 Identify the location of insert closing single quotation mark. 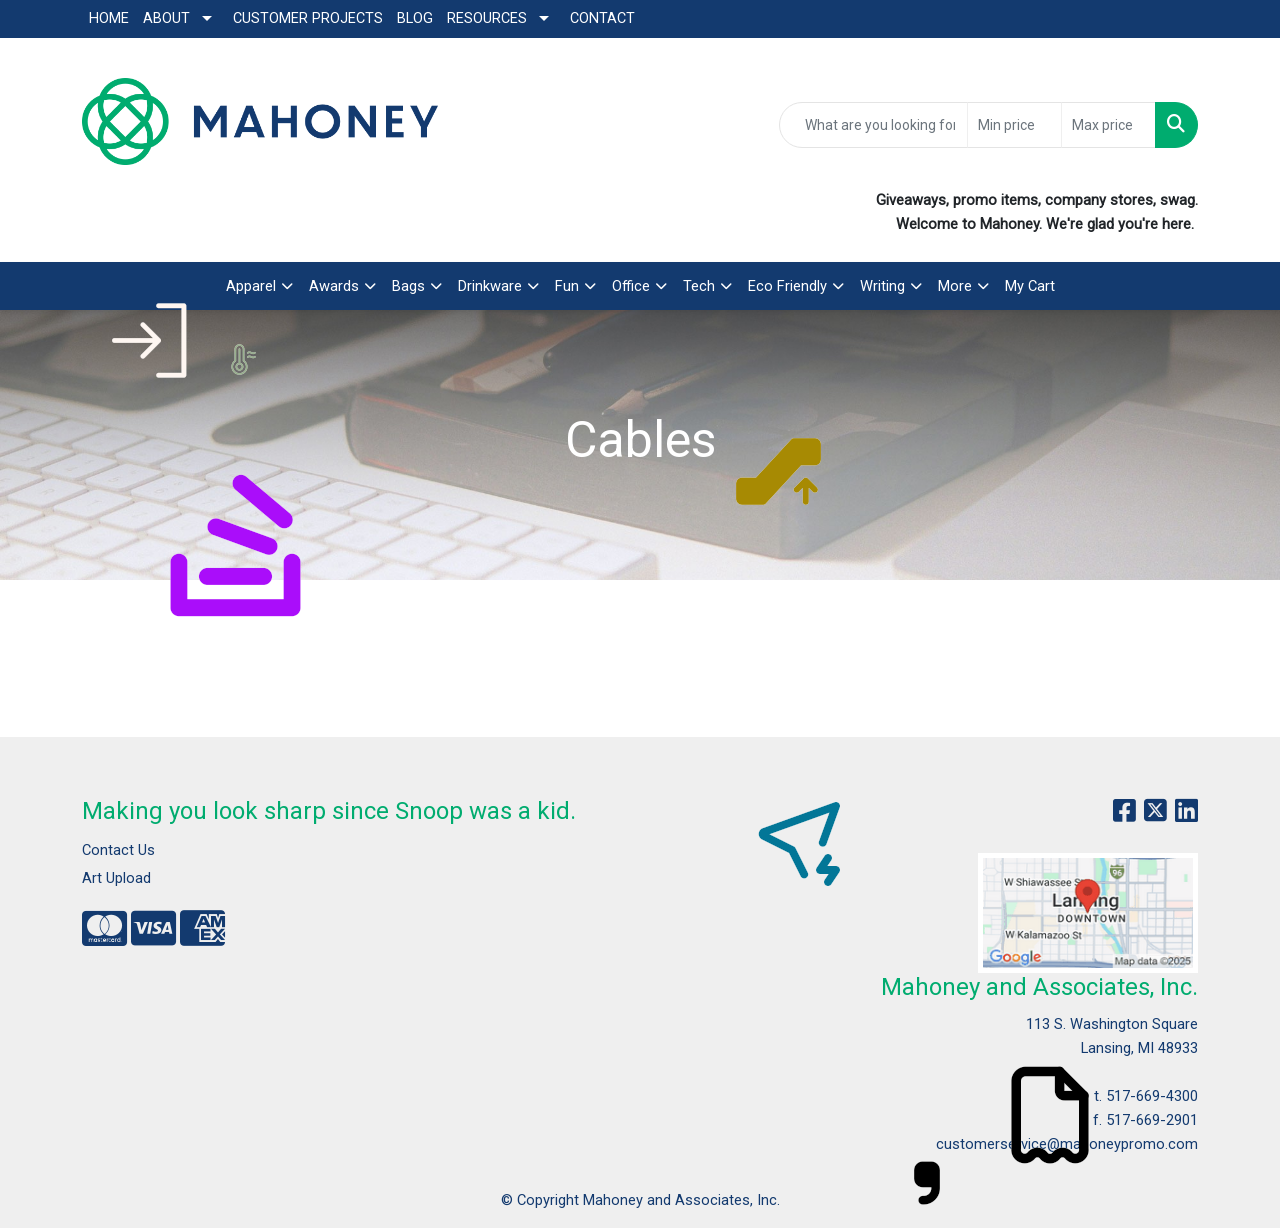
(927, 1183).